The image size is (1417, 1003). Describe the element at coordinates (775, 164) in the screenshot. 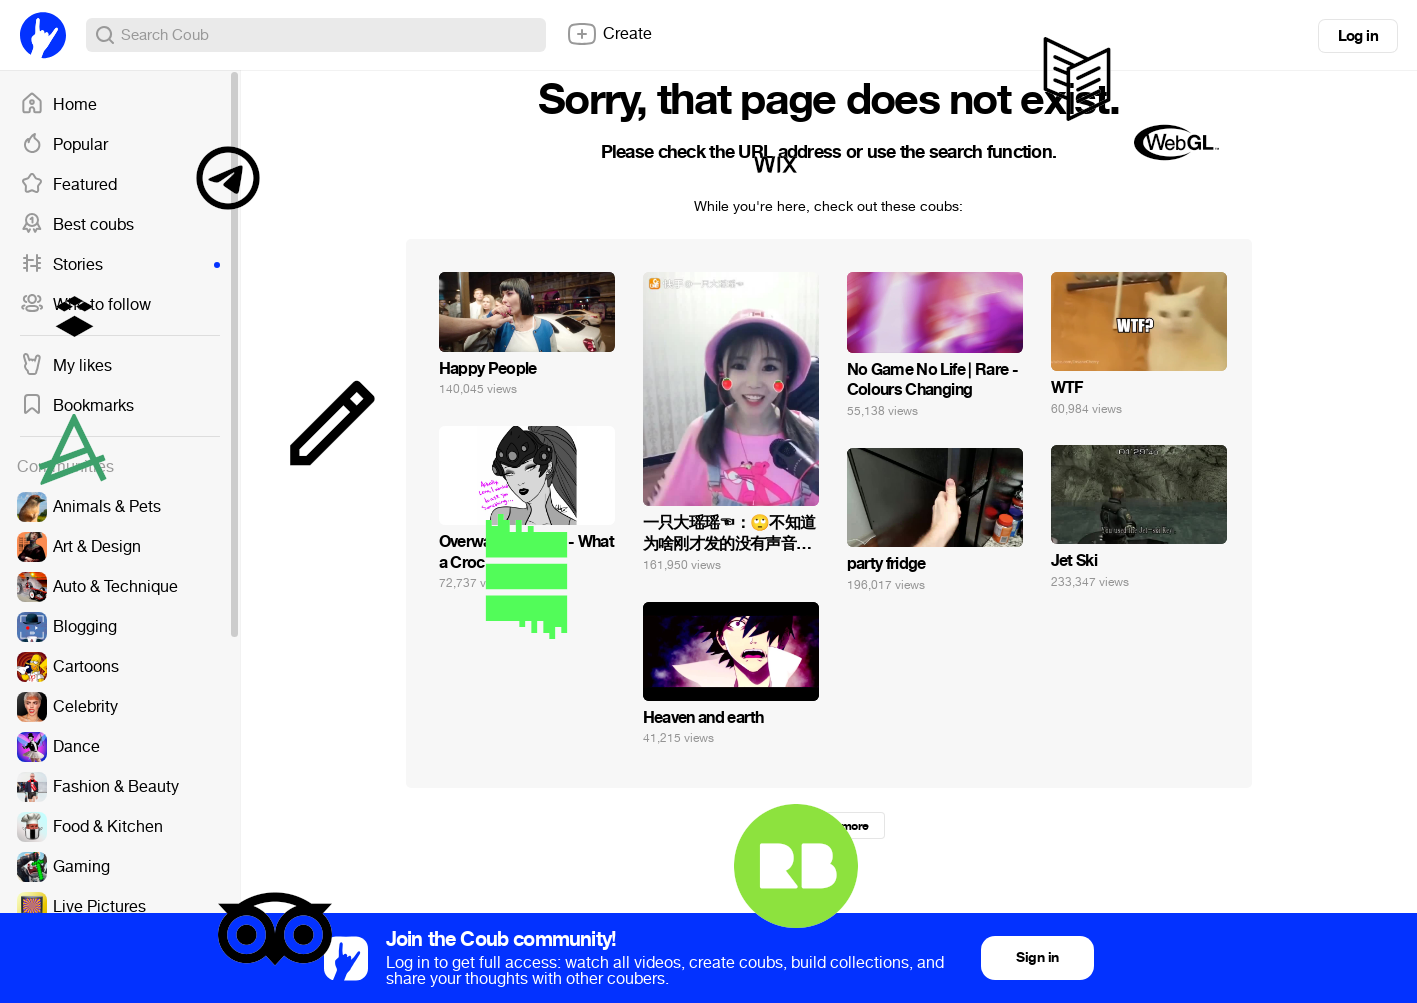

I see `wix website builder logo` at that location.